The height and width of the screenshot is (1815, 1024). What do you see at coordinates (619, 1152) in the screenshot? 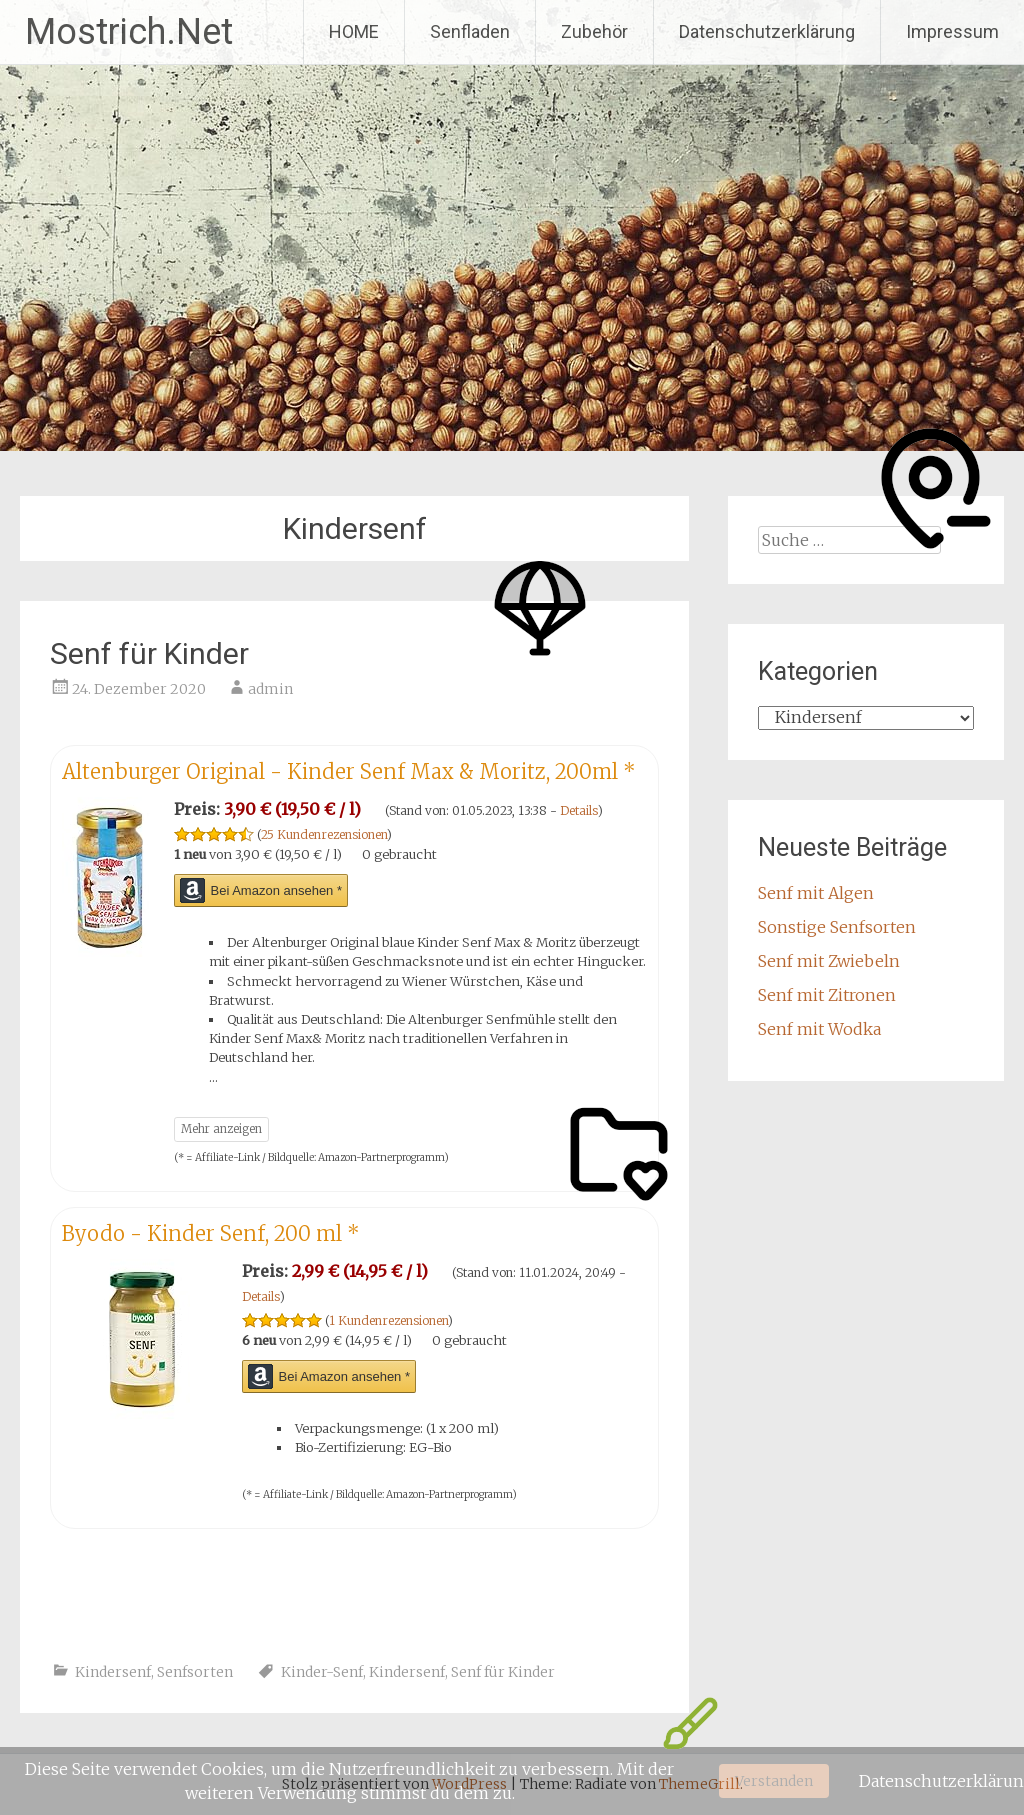
I see `access your favorites folder` at bounding box center [619, 1152].